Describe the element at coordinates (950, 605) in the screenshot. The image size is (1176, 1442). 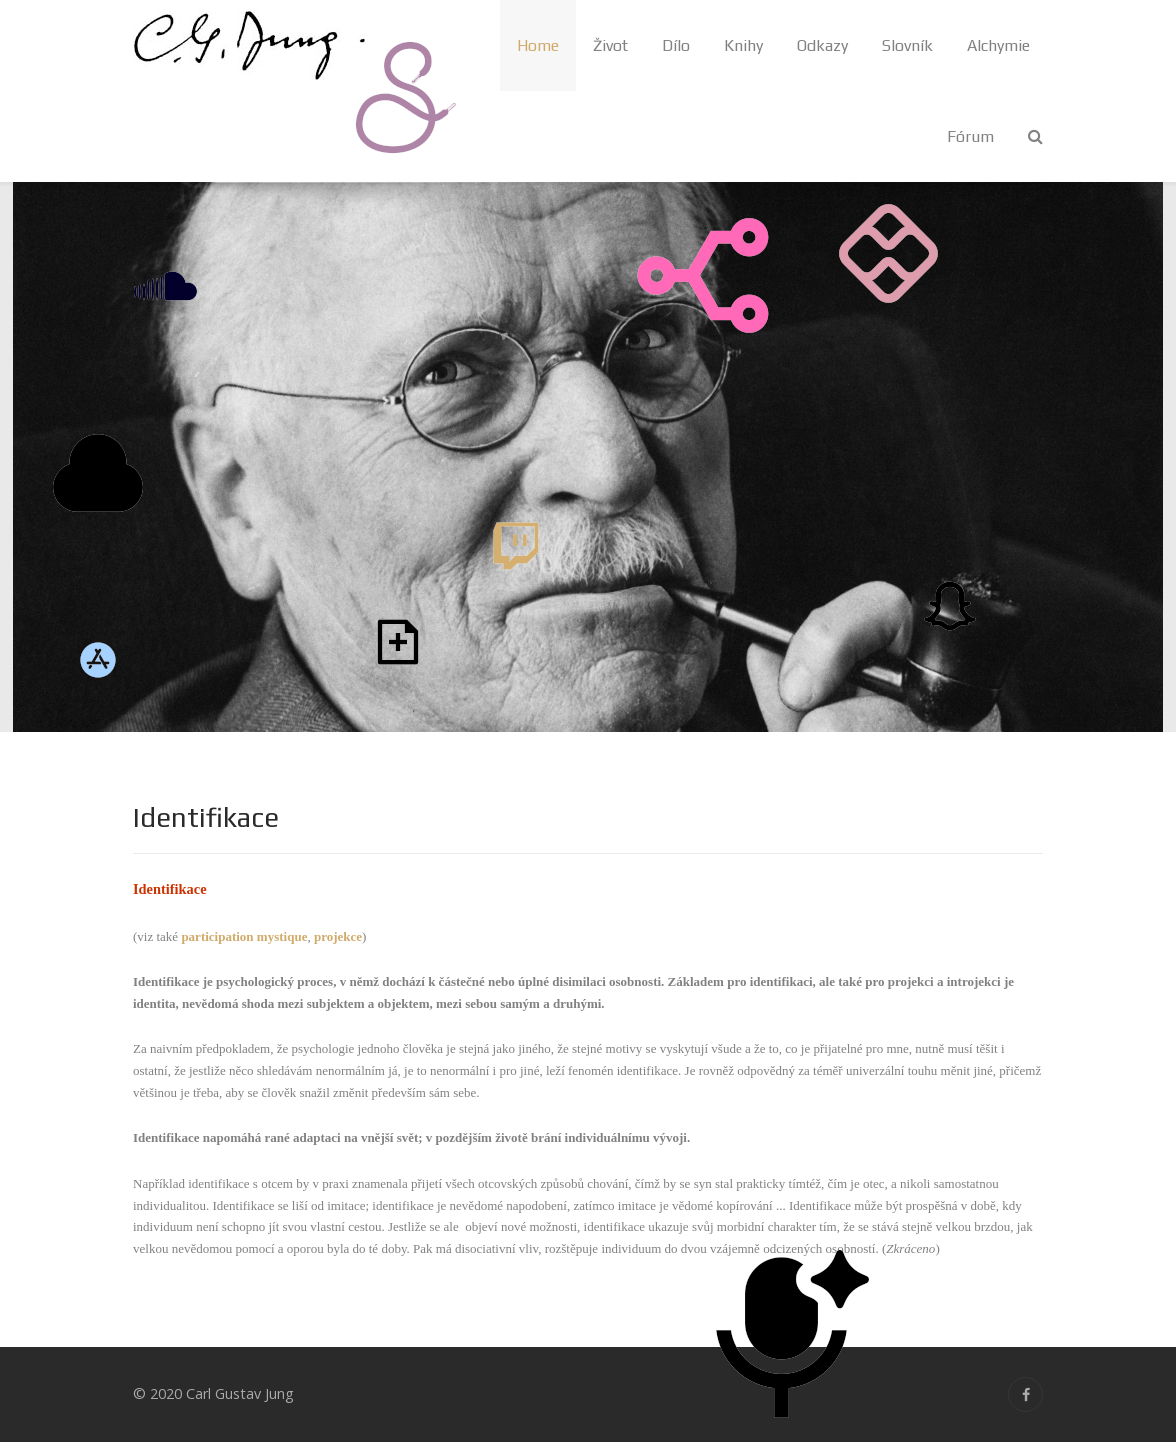
I see `open snapchat` at that location.